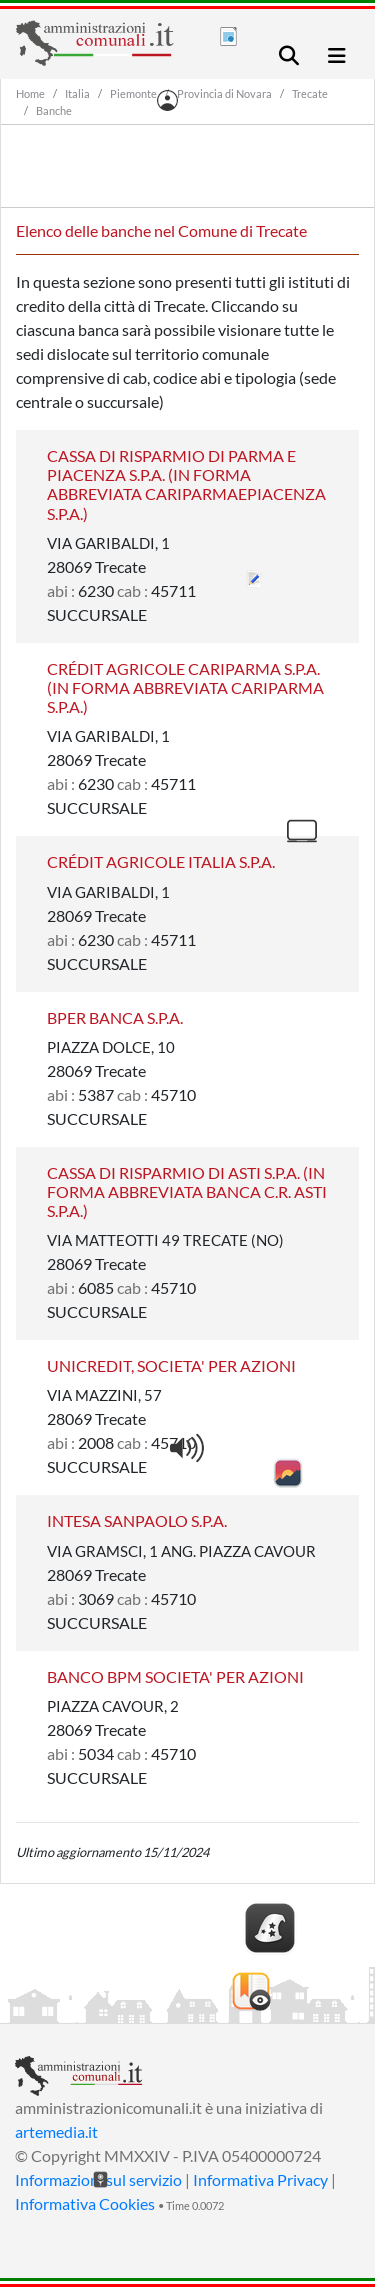  I want to click on open the text editor application, so click(254, 579).